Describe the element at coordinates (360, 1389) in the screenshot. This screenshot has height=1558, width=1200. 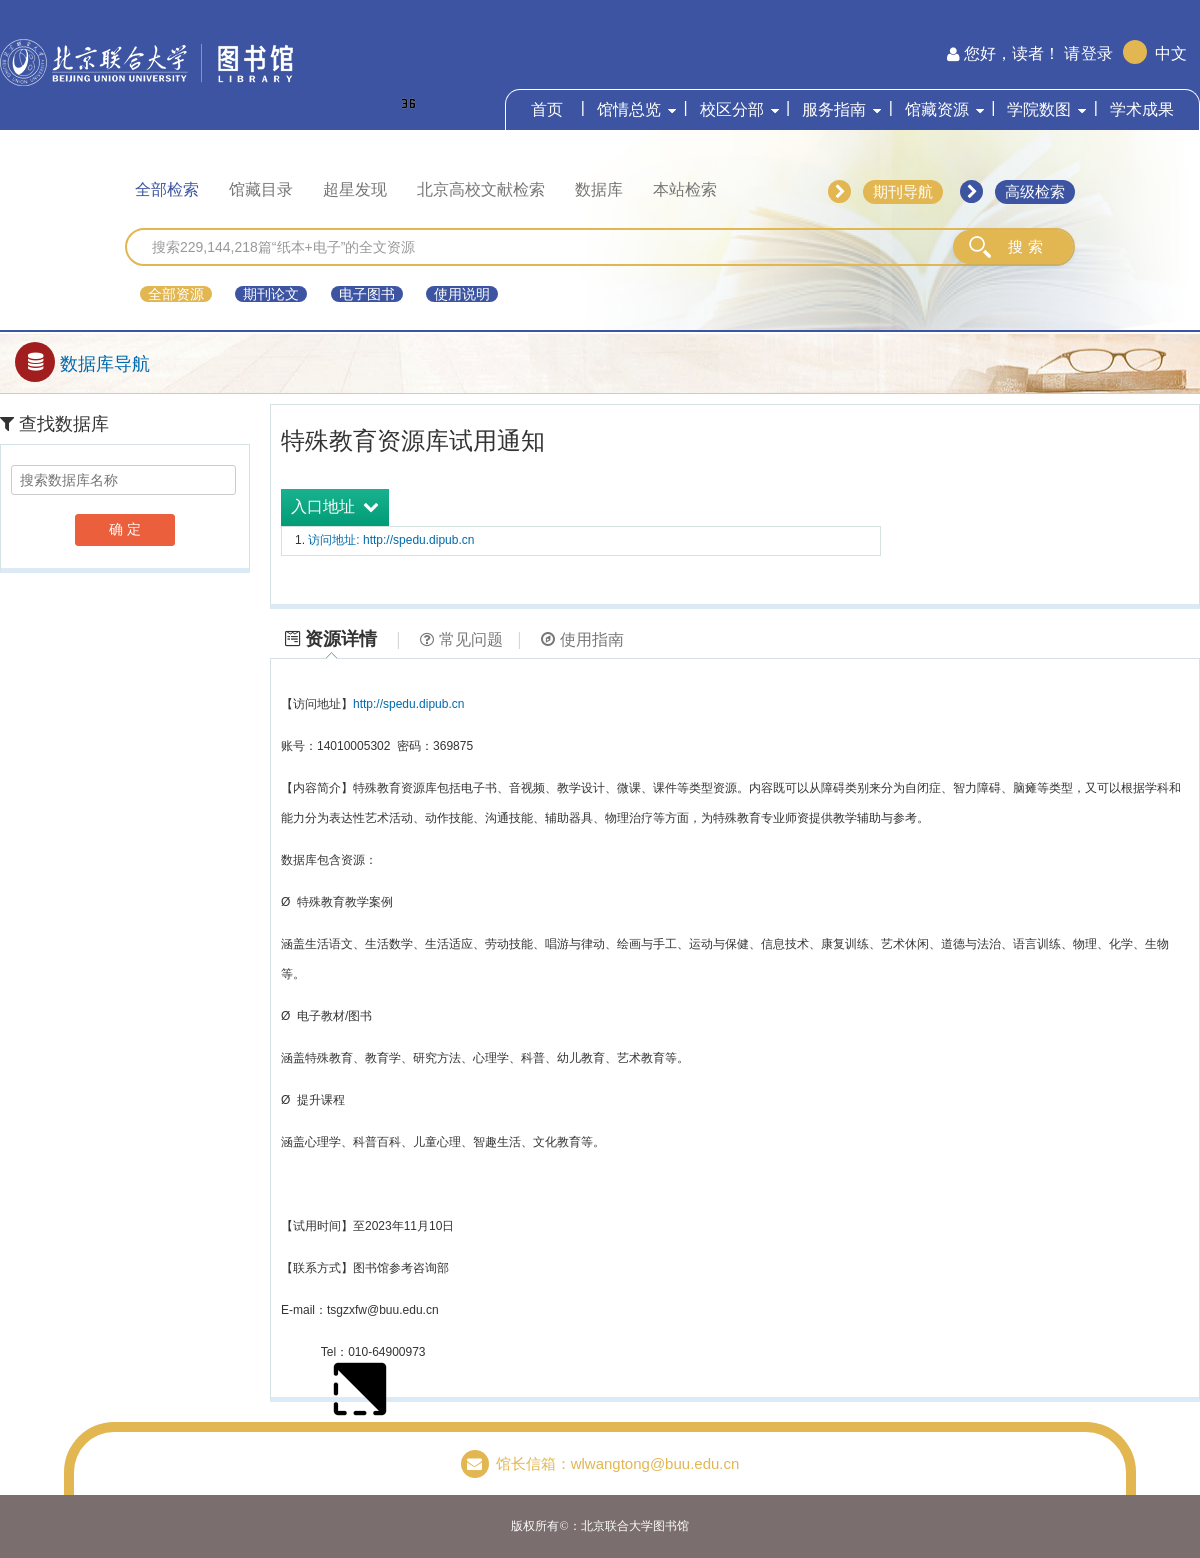
I see `invert current selection` at that location.